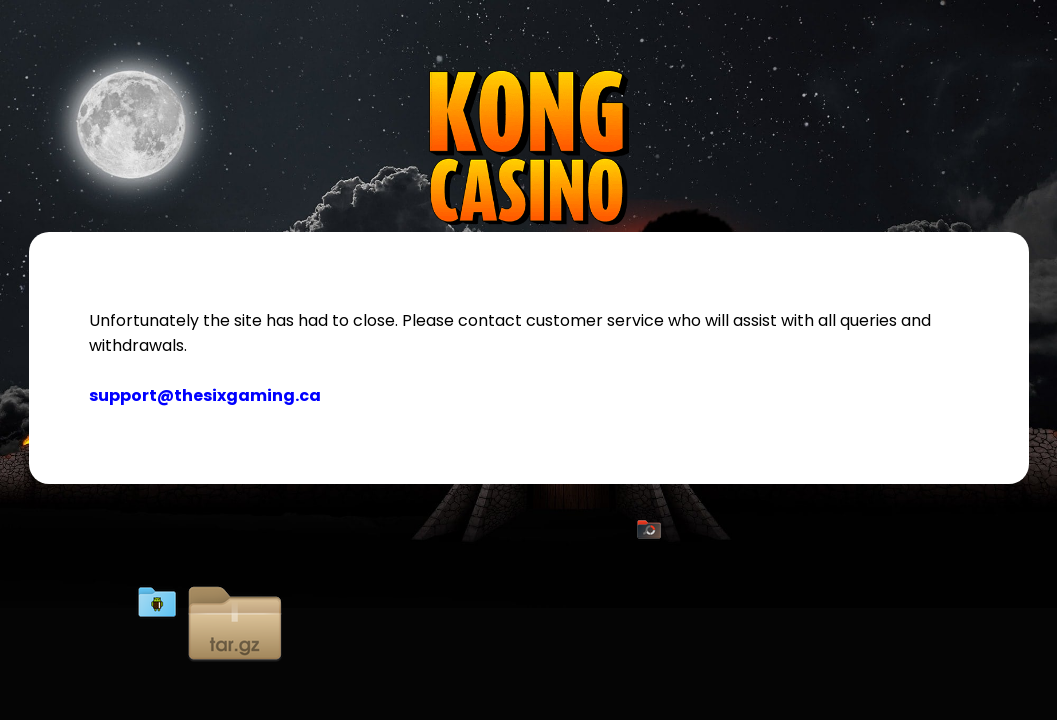 This screenshot has width=1057, height=720. What do you see at coordinates (788, 38) in the screenshot?
I see `bluetooth device or connection indicator` at bounding box center [788, 38].